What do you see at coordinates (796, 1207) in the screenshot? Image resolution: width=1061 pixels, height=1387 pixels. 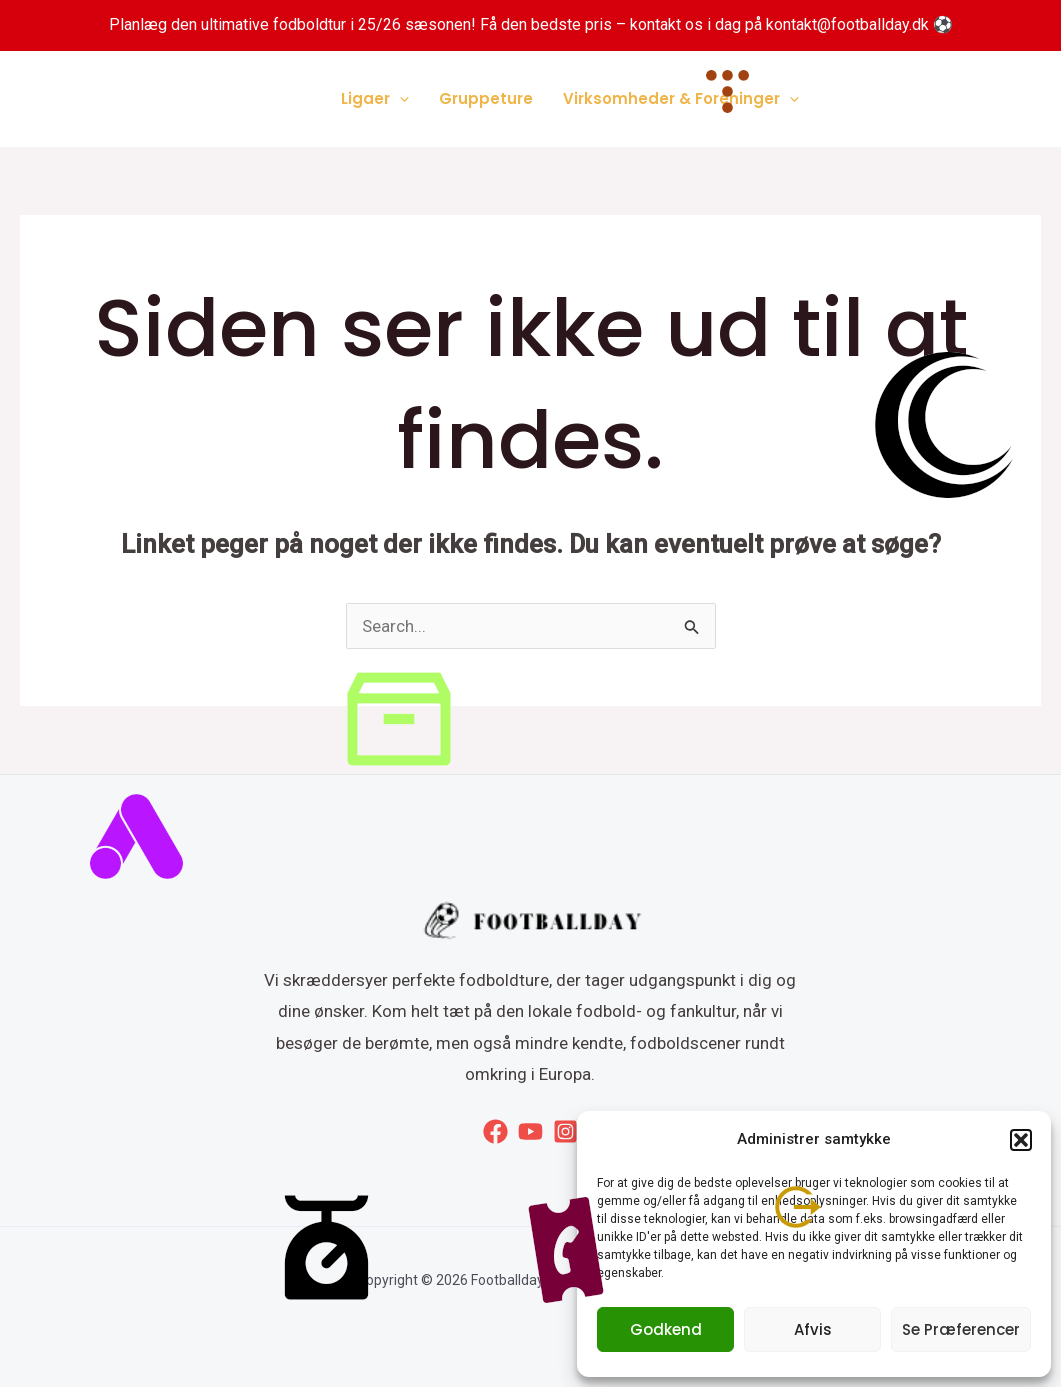 I see `log out of your account` at bounding box center [796, 1207].